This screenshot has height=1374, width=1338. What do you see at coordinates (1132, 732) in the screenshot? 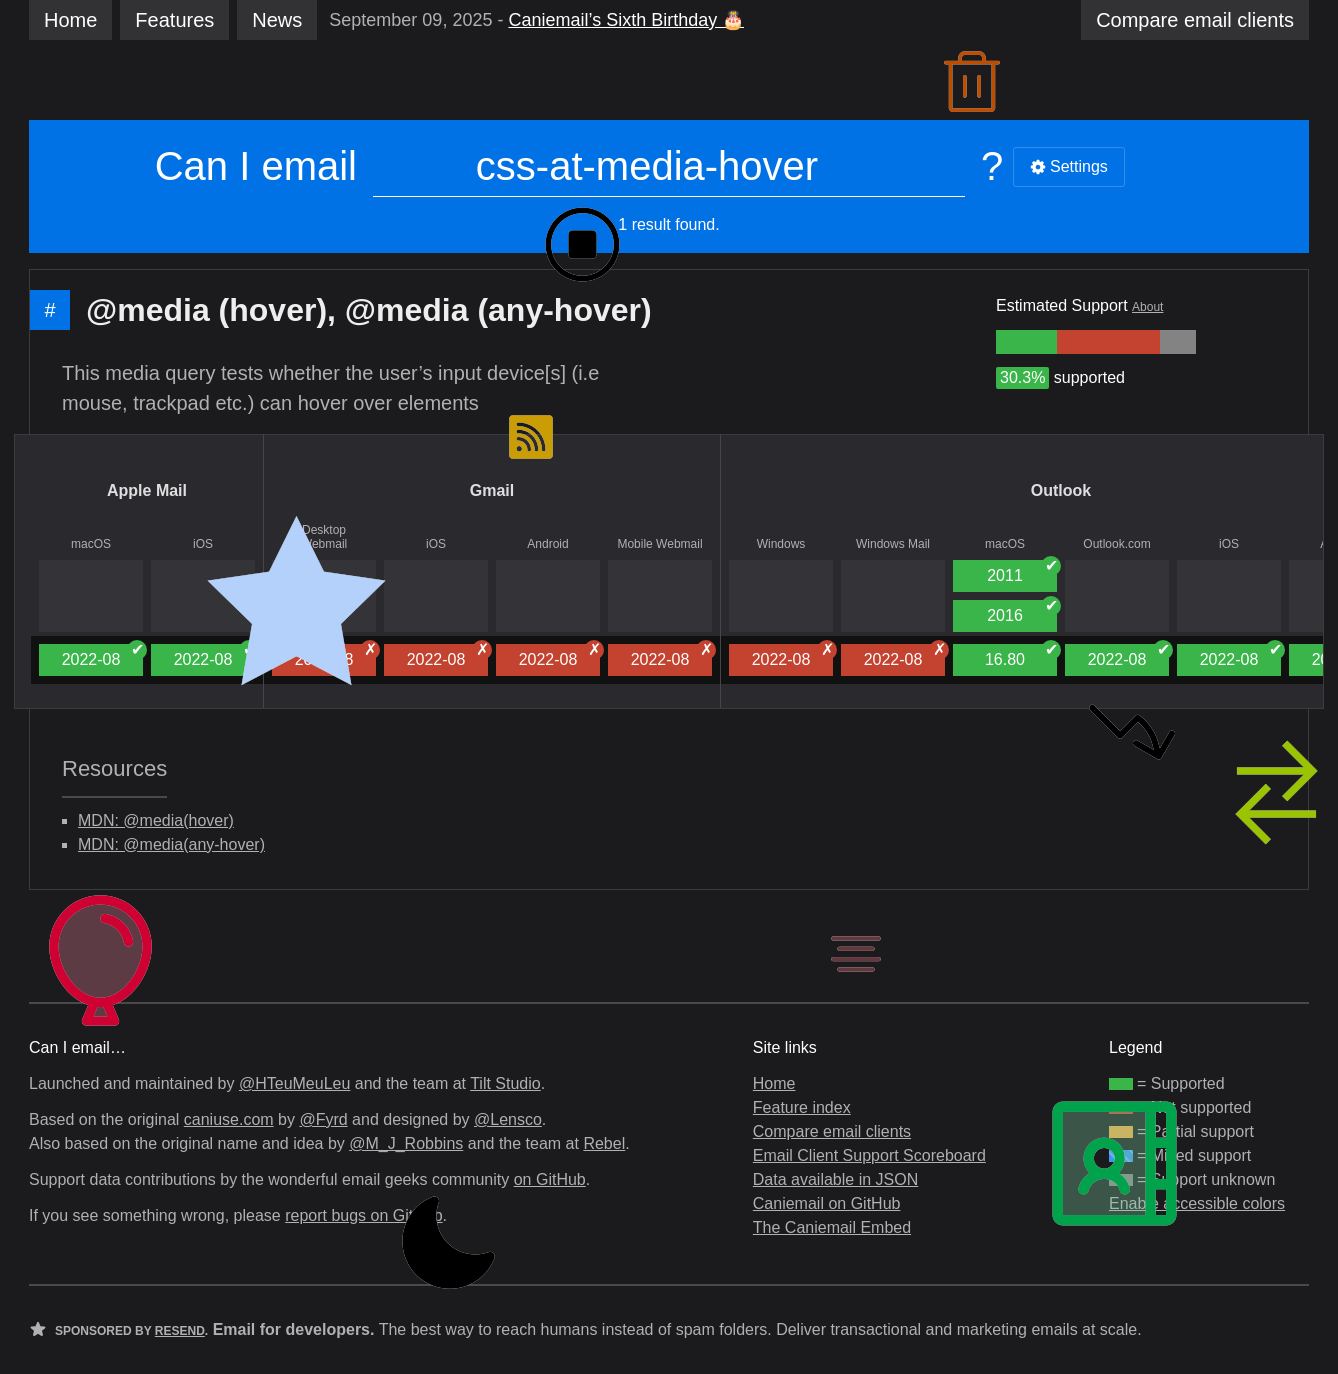
I see `indicates a downward trend or decline in data` at bounding box center [1132, 732].